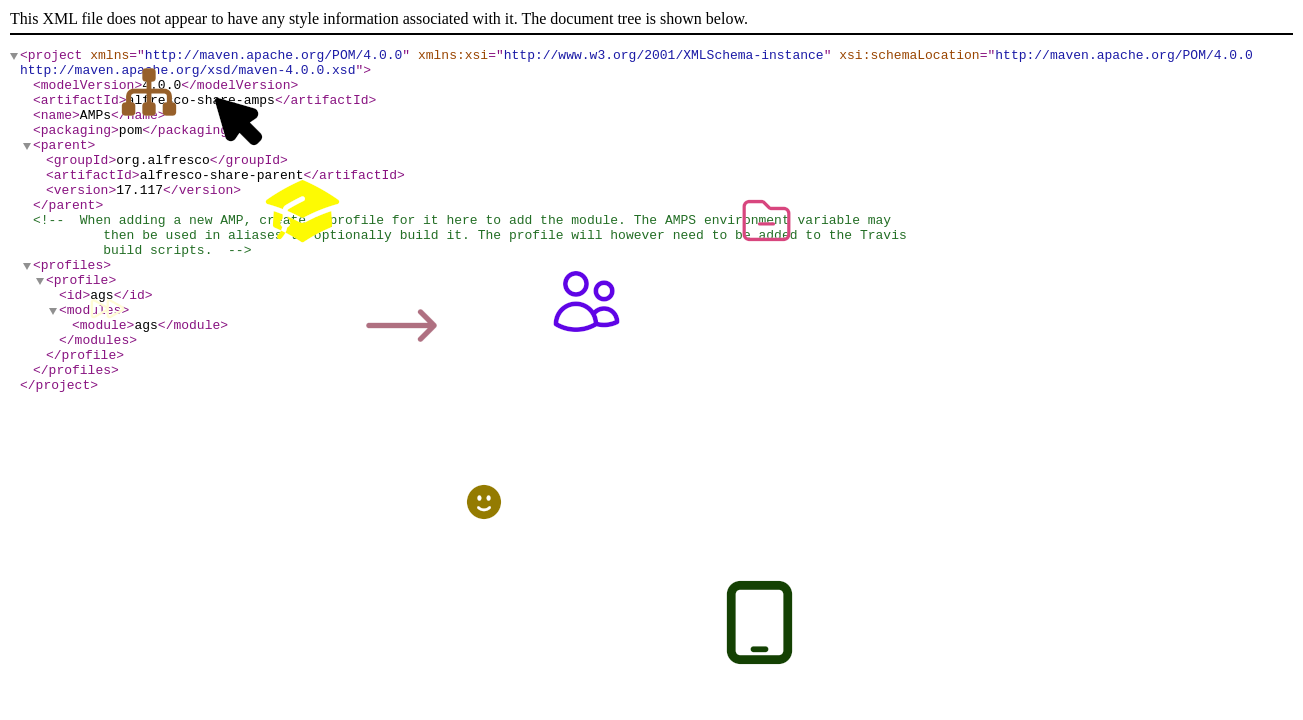 This screenshot has width=1303, height=720. I want to click on view site structure or hierarchy, so click(149, 92).